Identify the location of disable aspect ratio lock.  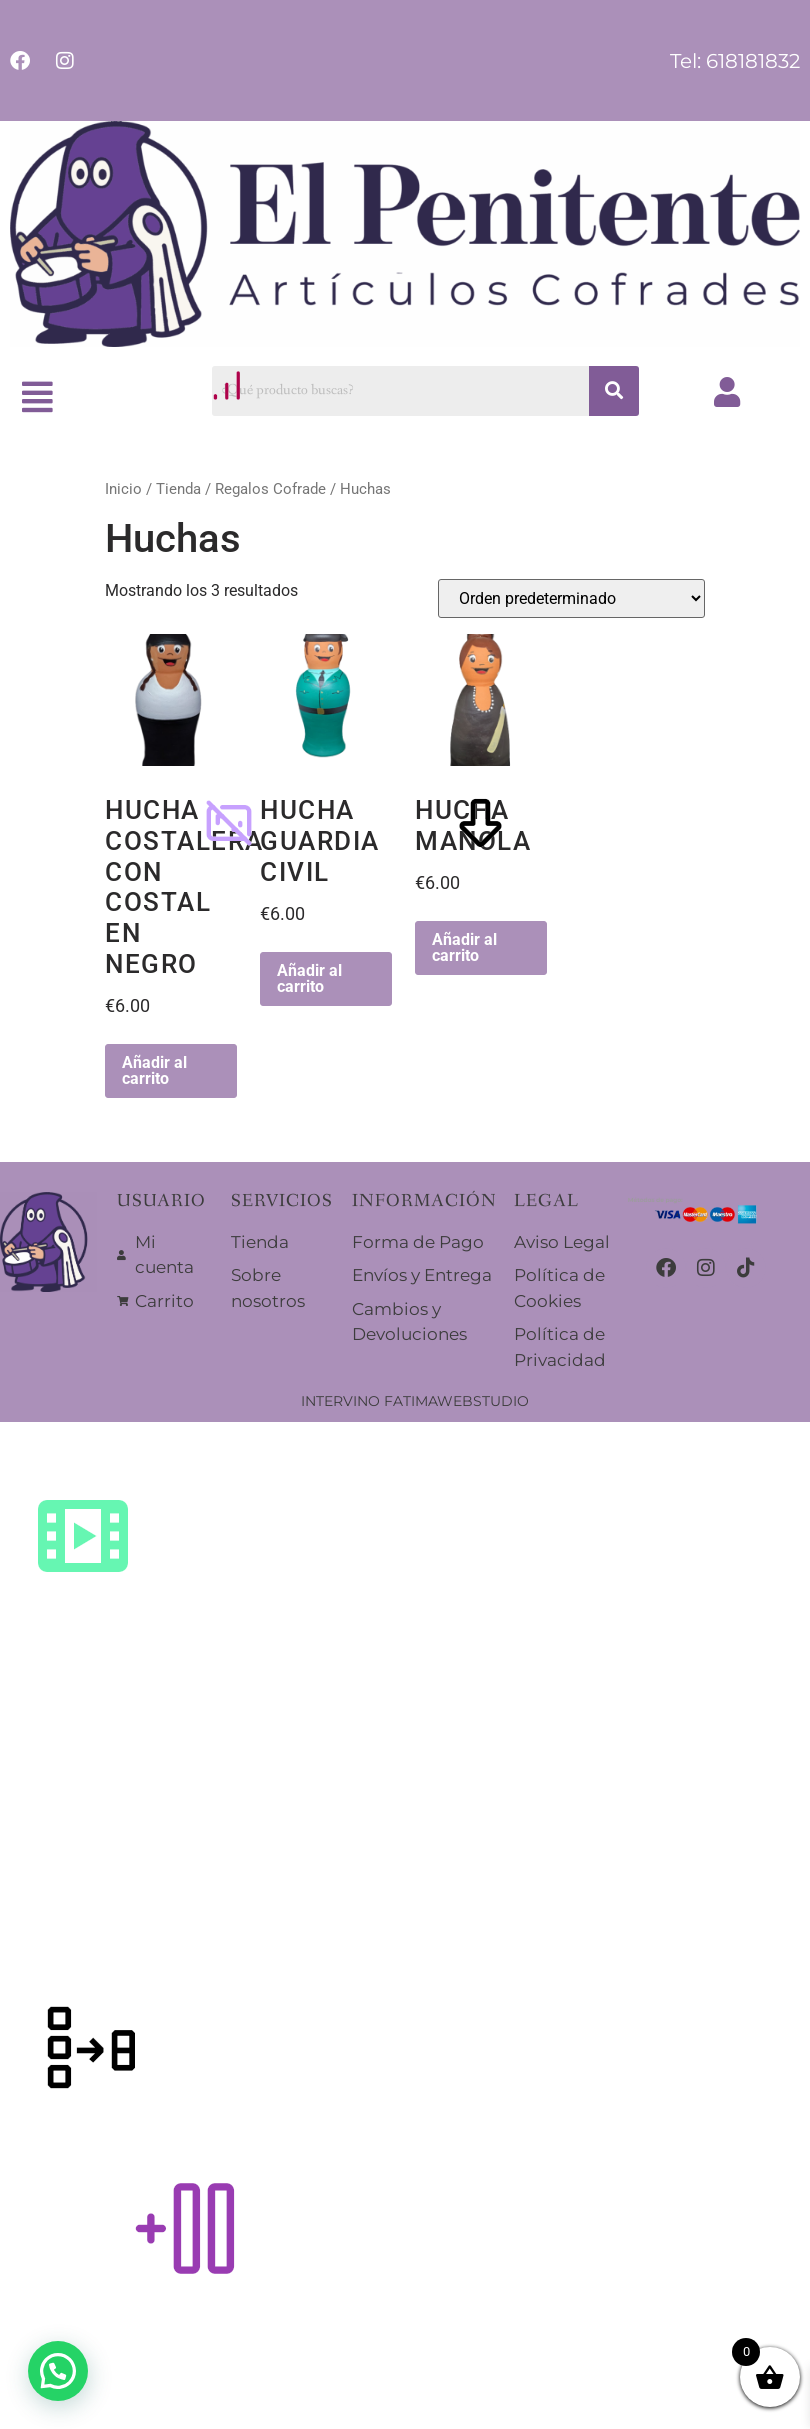
(229, 823).